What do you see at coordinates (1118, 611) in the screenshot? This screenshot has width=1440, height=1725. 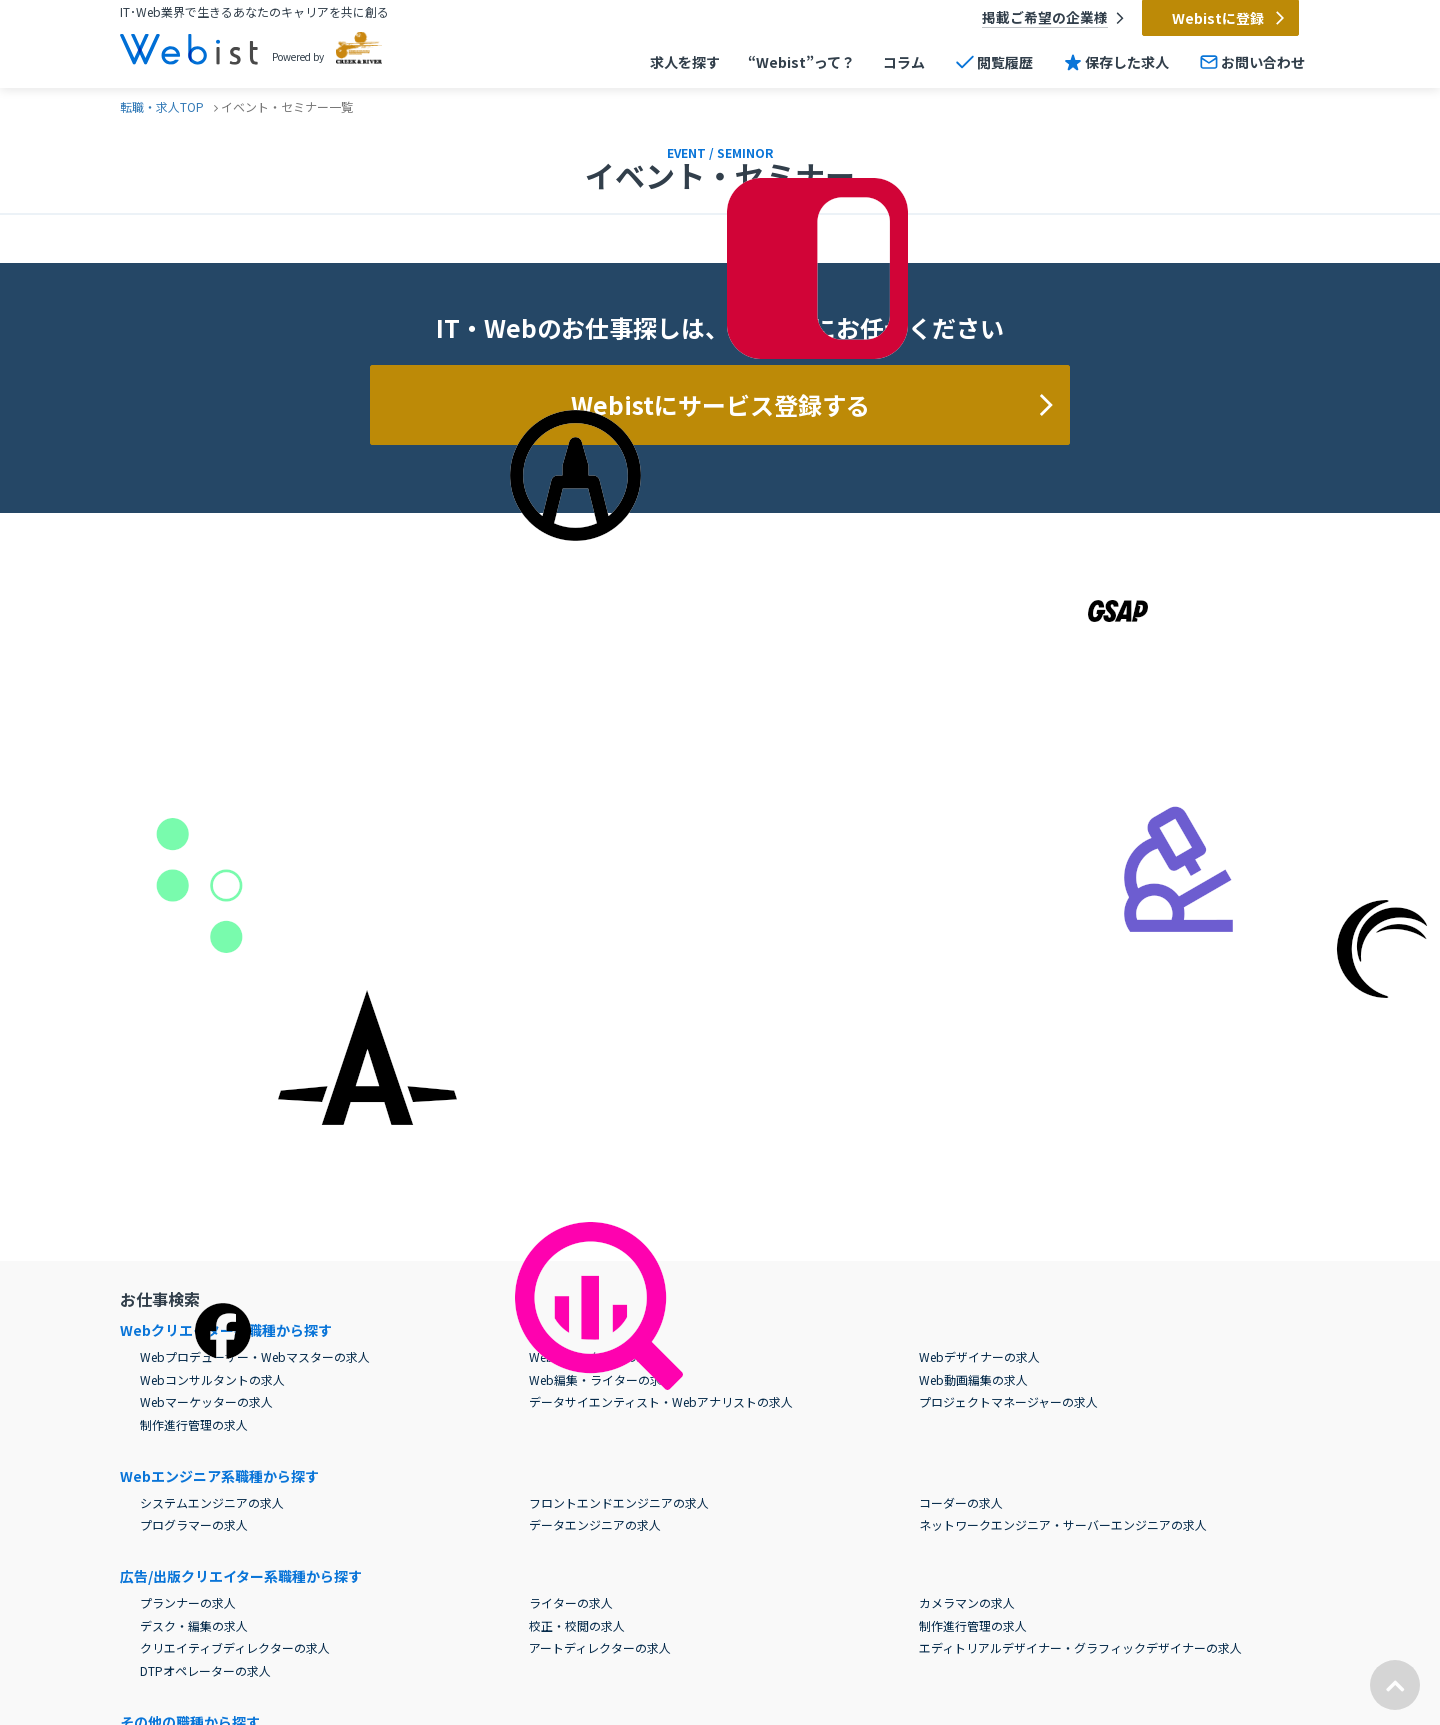 I see `GSAP (GreenSock Animation Platform) brand logo` at bounding box center [1118, 611].